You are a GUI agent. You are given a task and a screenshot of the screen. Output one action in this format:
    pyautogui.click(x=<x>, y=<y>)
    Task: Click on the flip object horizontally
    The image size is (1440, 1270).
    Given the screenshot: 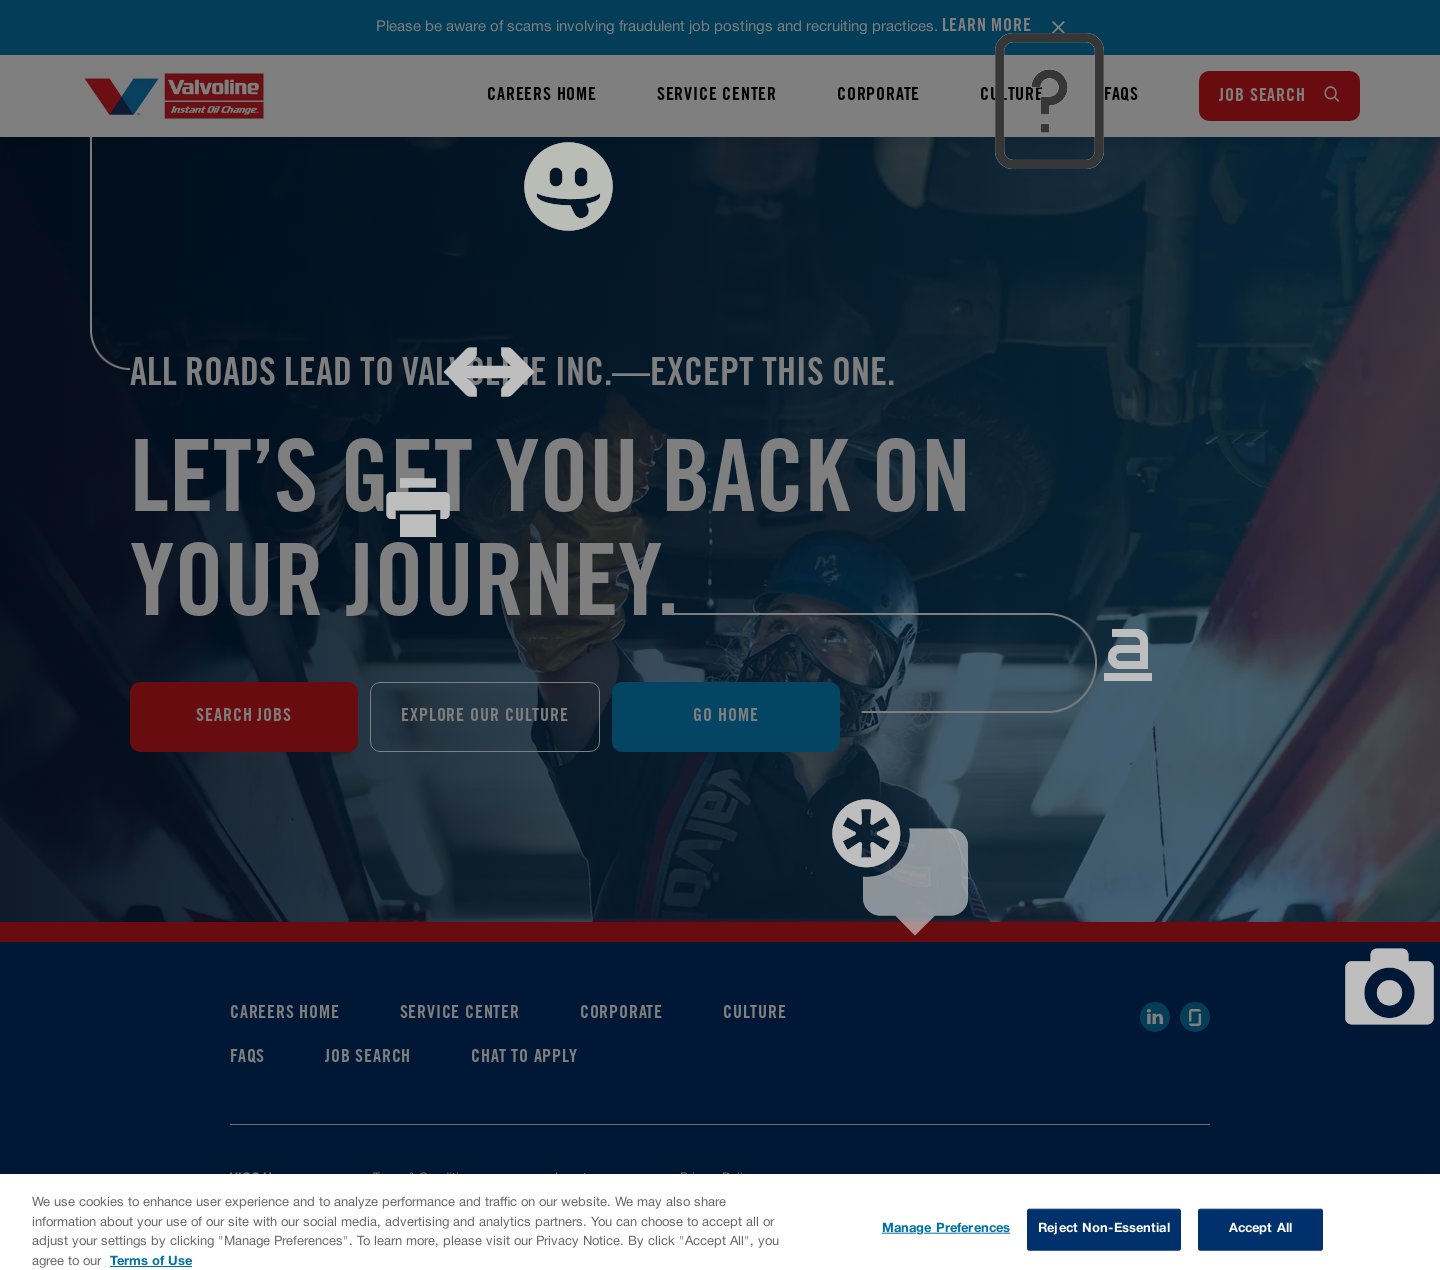 What is the action you would take?
    pyautogui.click(x=489, y=372)
    